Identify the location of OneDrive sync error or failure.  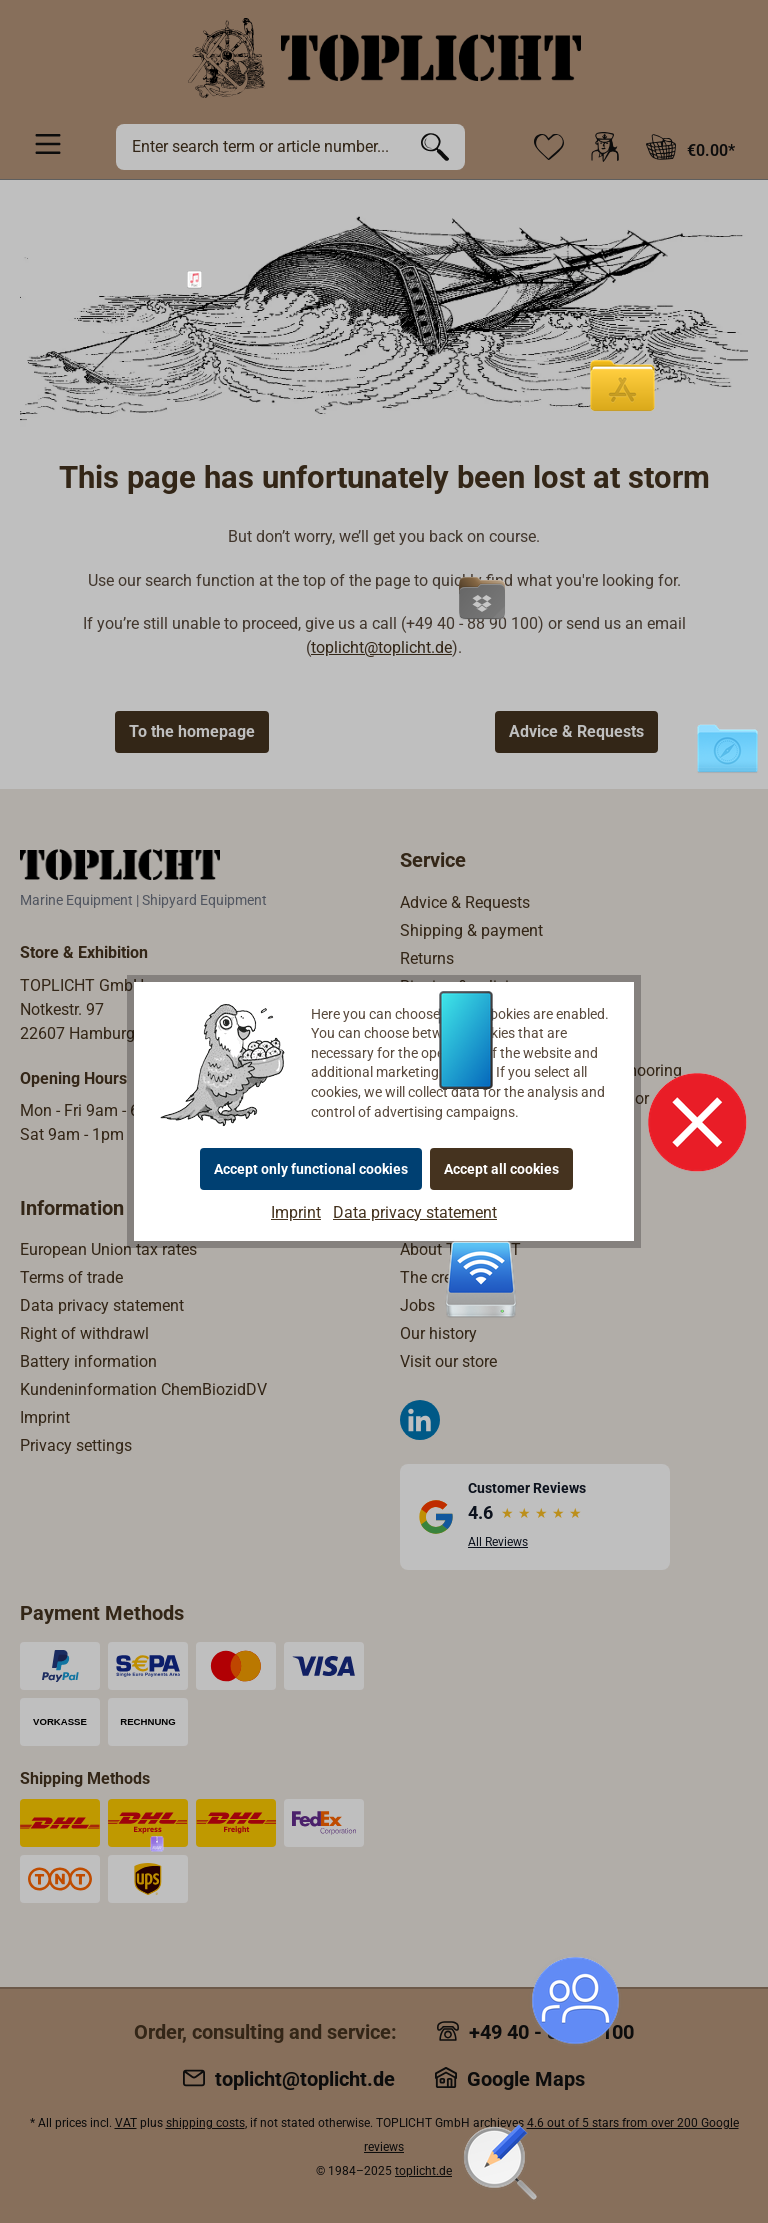
(697, 1122).